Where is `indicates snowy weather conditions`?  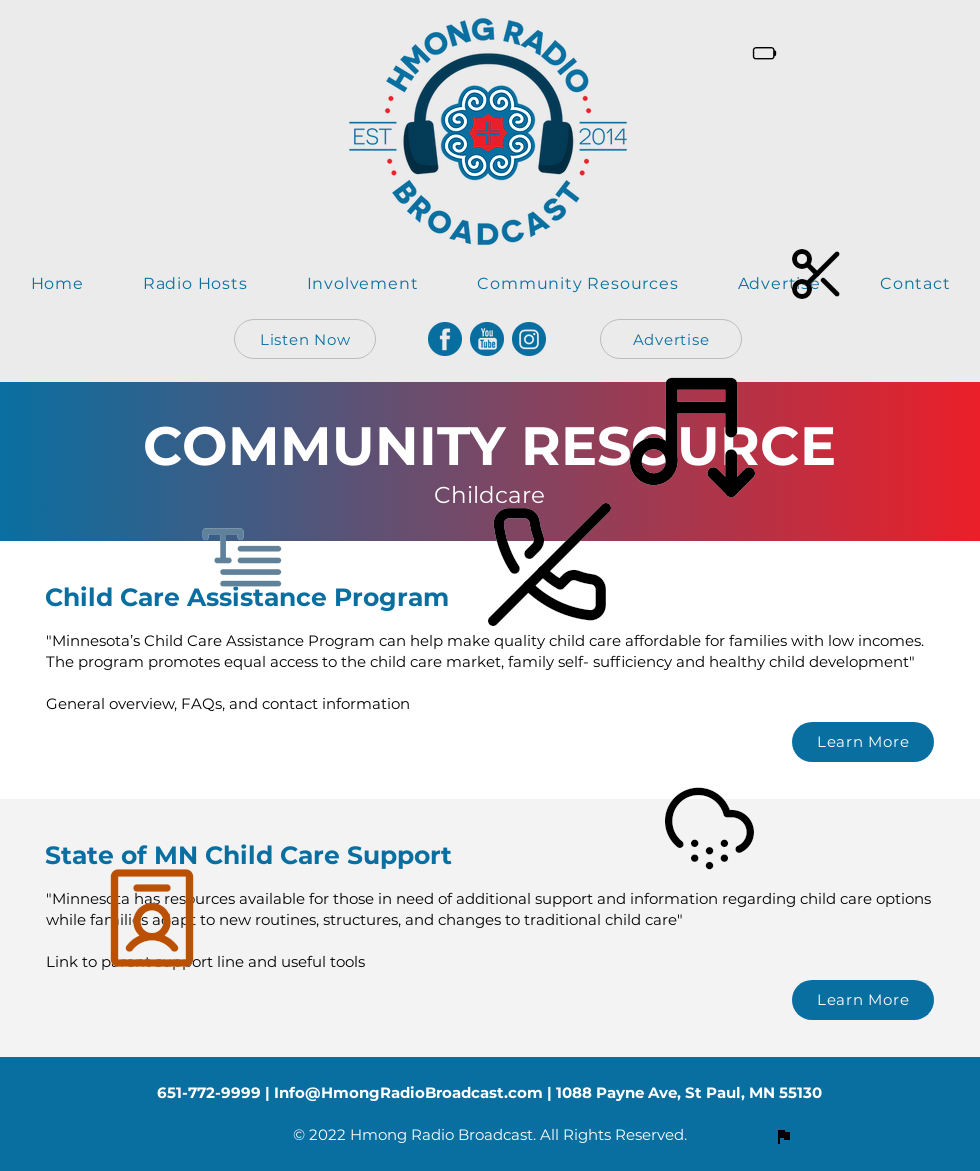
indicates snowy weather conditions is located at coordinates (709, 828).